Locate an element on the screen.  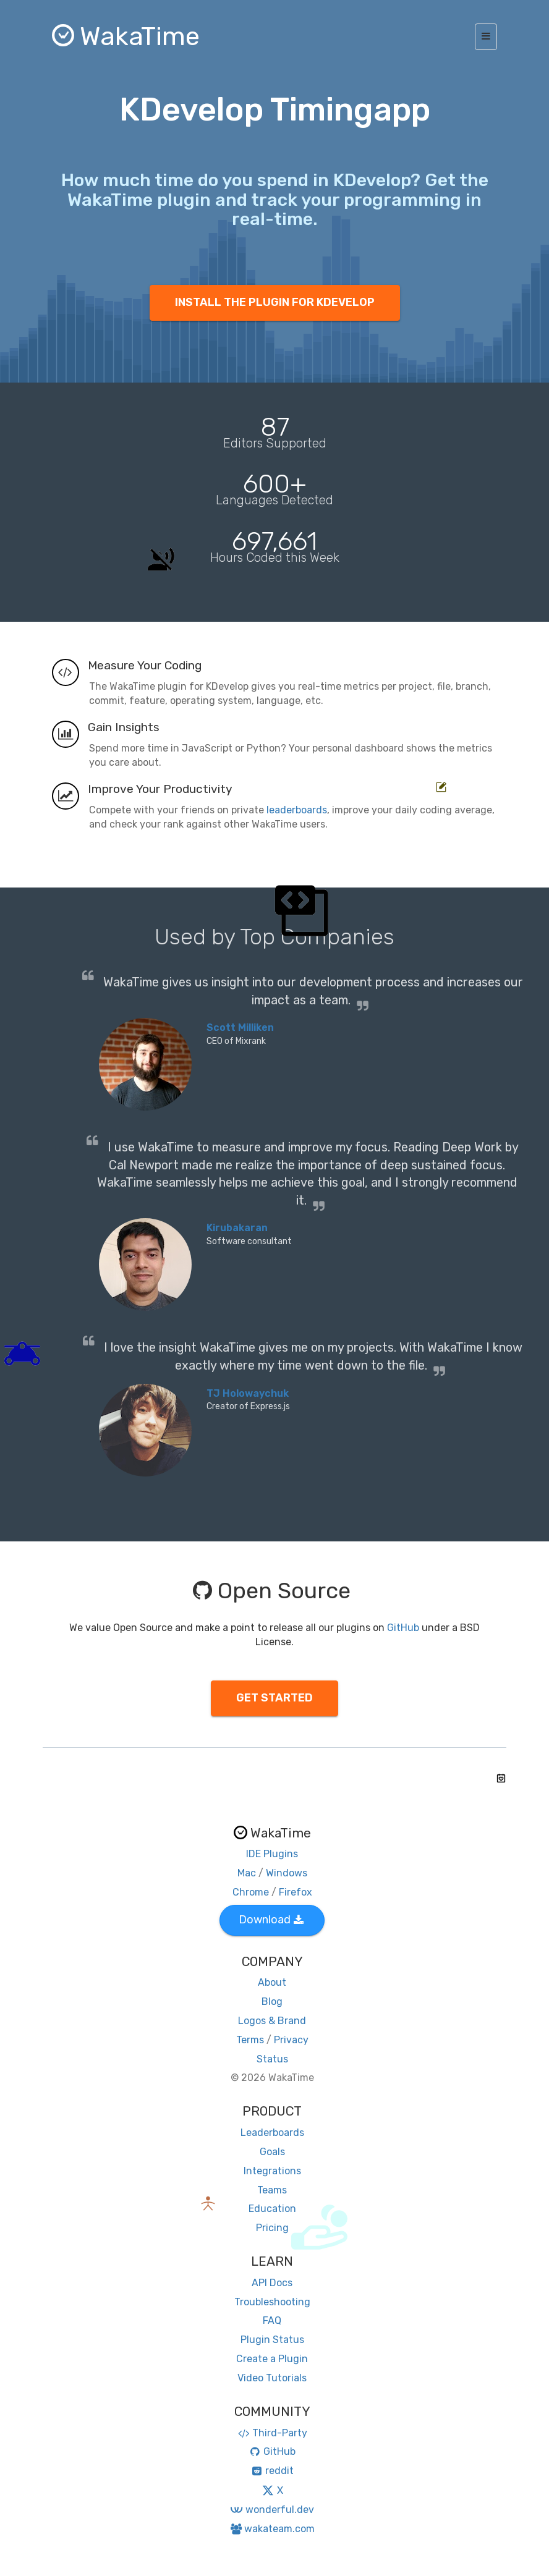
access vector path editing tools is located at coordinates (22, 1354).